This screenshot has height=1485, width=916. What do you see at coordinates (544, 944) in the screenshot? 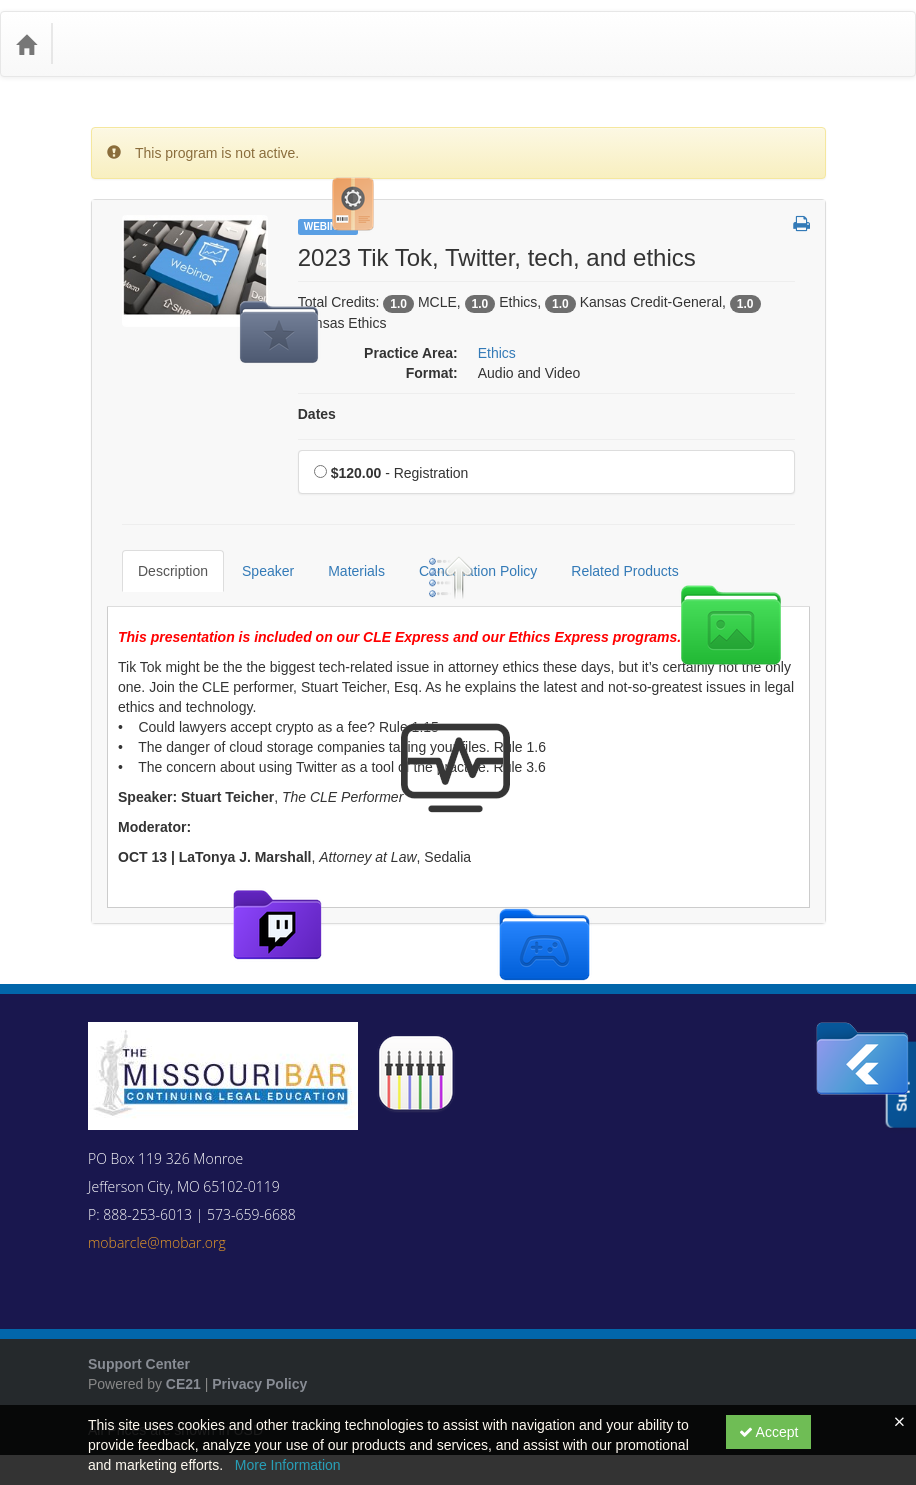
I see `open your games folder` at bounding box center [544, 944].